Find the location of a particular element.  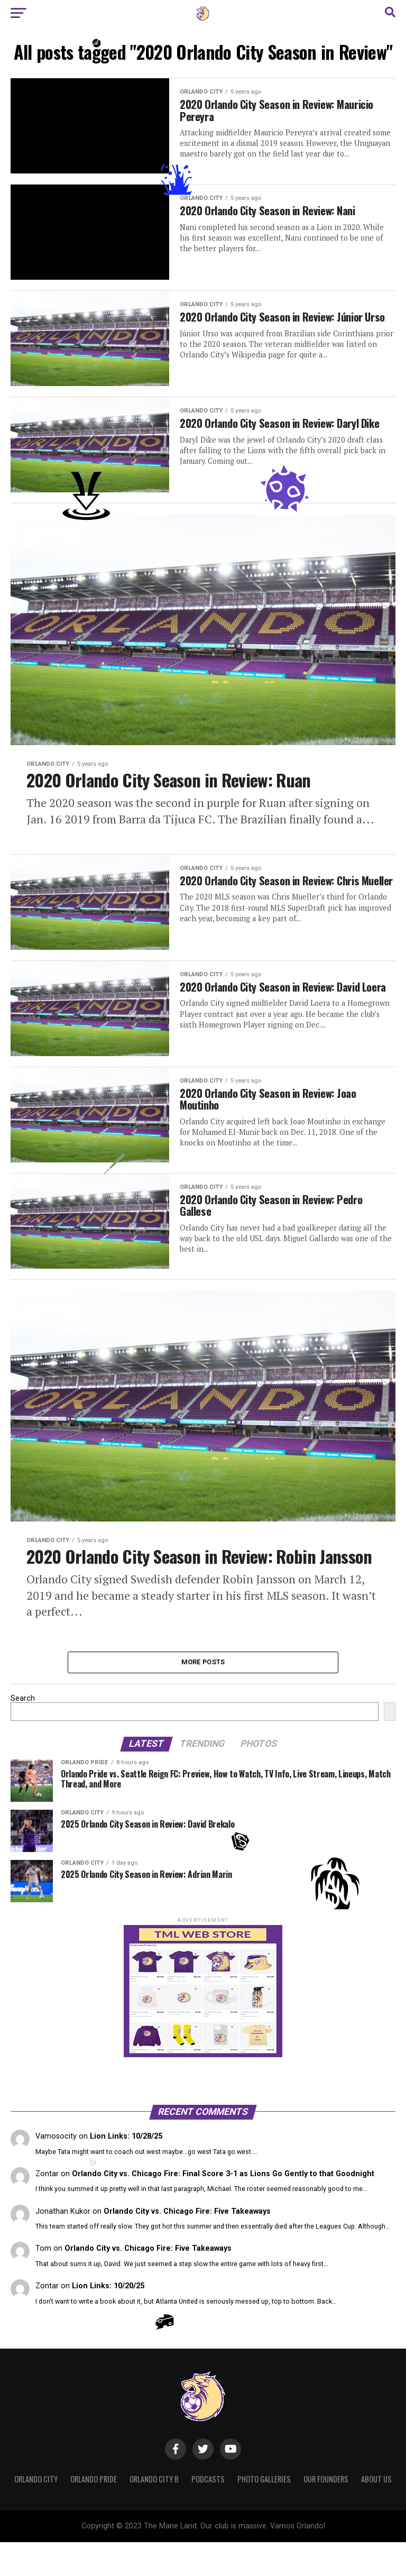

access music or audio files is located at coordinates (96, 43).